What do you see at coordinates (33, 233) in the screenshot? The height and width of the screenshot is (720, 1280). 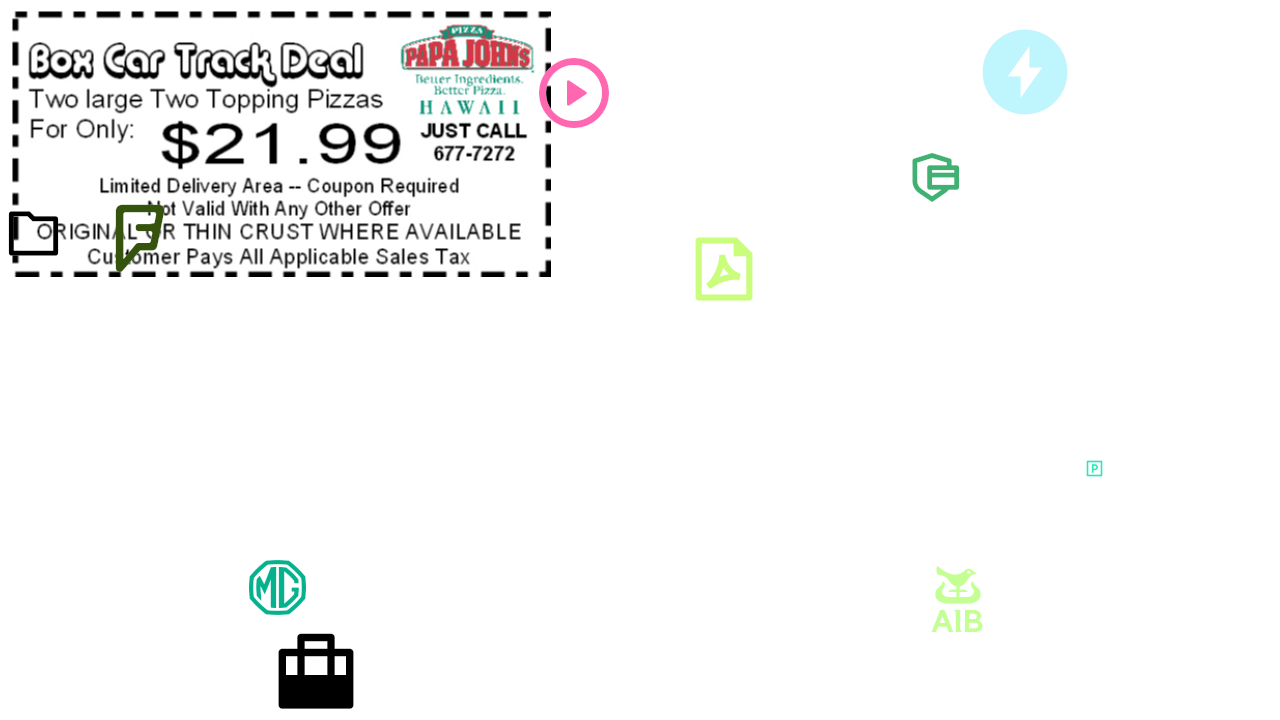 I see `open folder to view files` at bounding box center [33, 233].